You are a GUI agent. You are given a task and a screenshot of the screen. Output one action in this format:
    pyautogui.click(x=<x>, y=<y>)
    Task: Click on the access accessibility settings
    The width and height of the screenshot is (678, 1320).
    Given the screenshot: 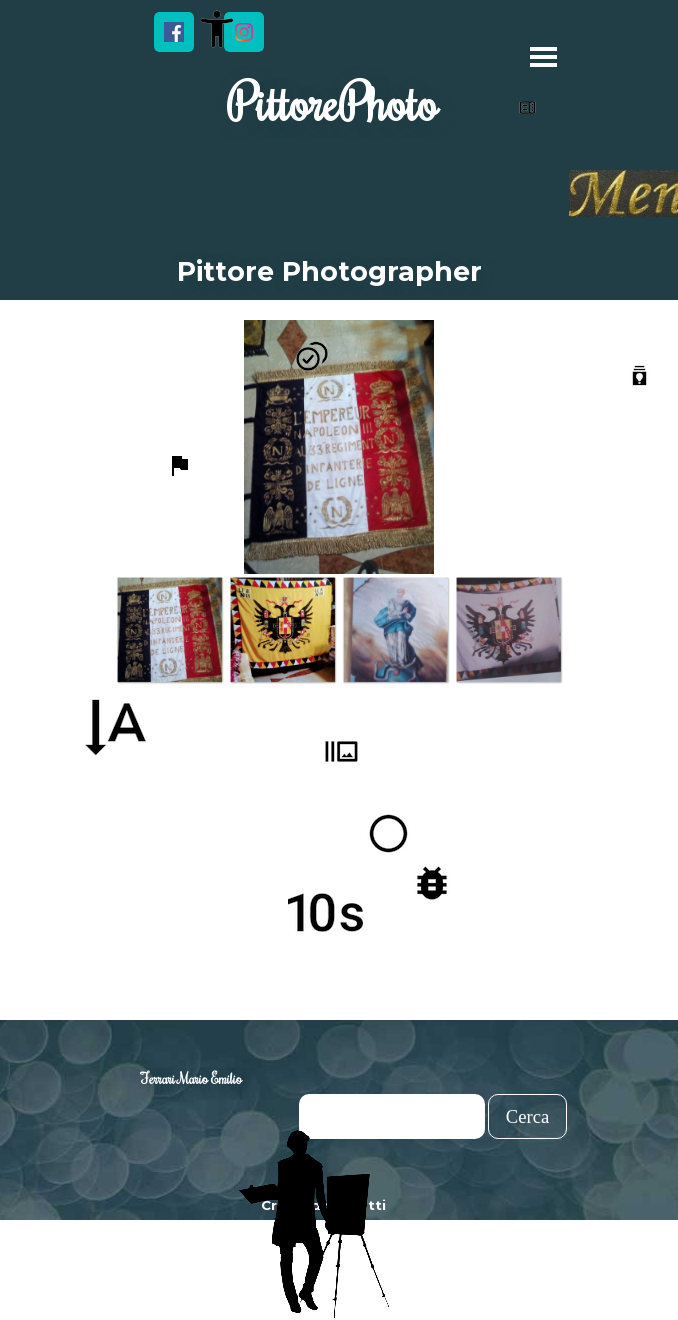 What is the action you would take?
    pyautogui.click(x=217, y=29)
    